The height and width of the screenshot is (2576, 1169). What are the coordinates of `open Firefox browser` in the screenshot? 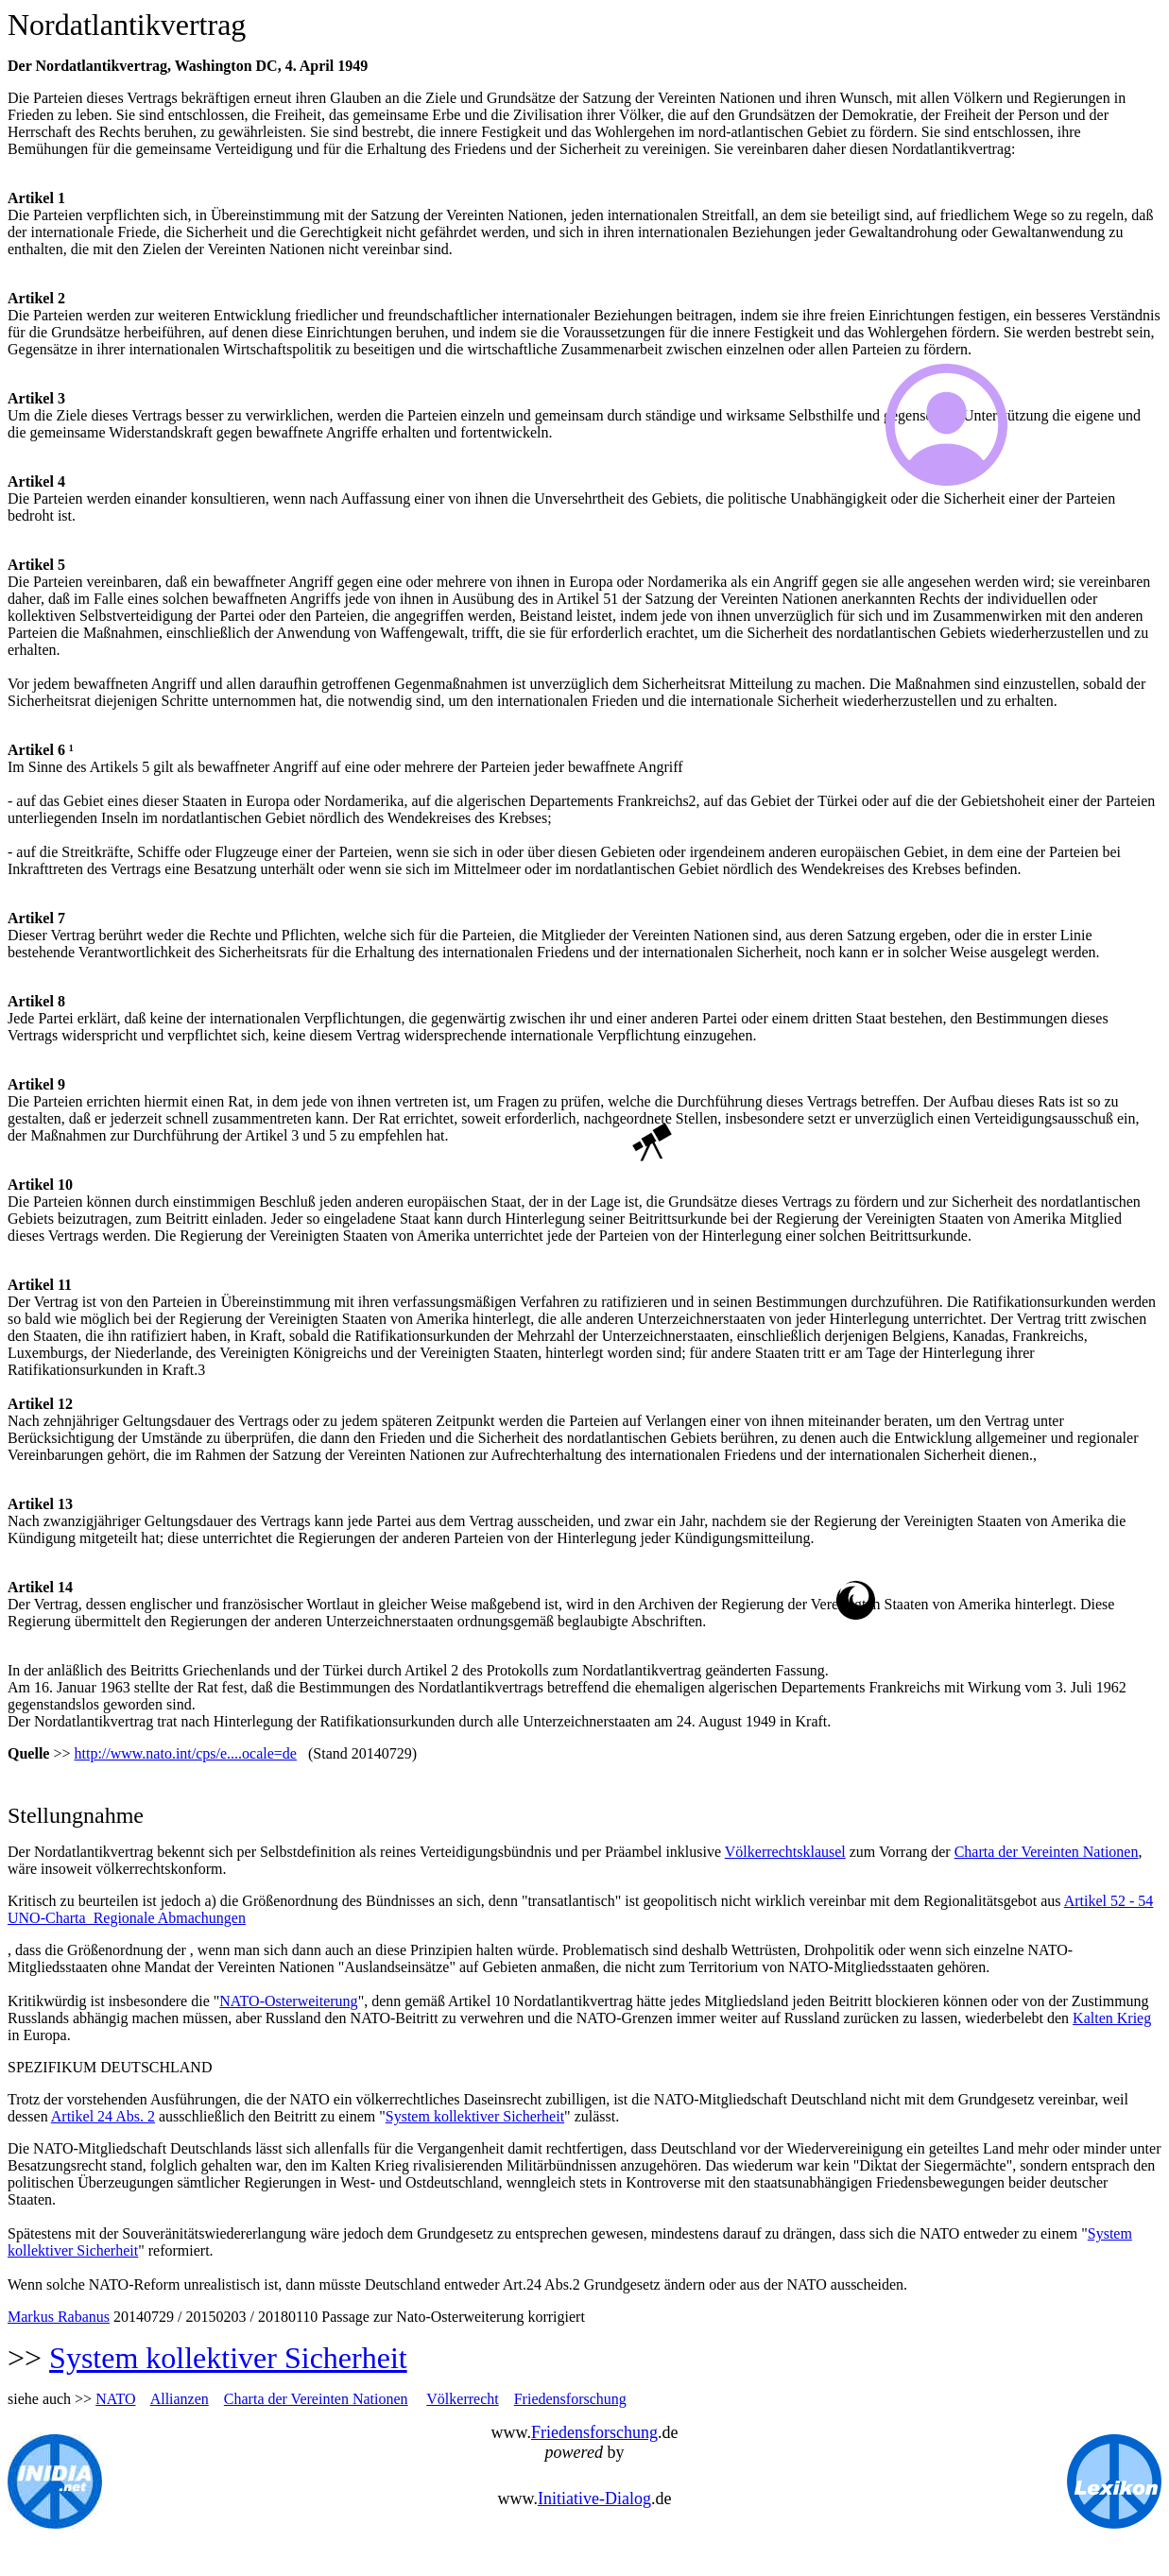 It's located at (855, 1600).